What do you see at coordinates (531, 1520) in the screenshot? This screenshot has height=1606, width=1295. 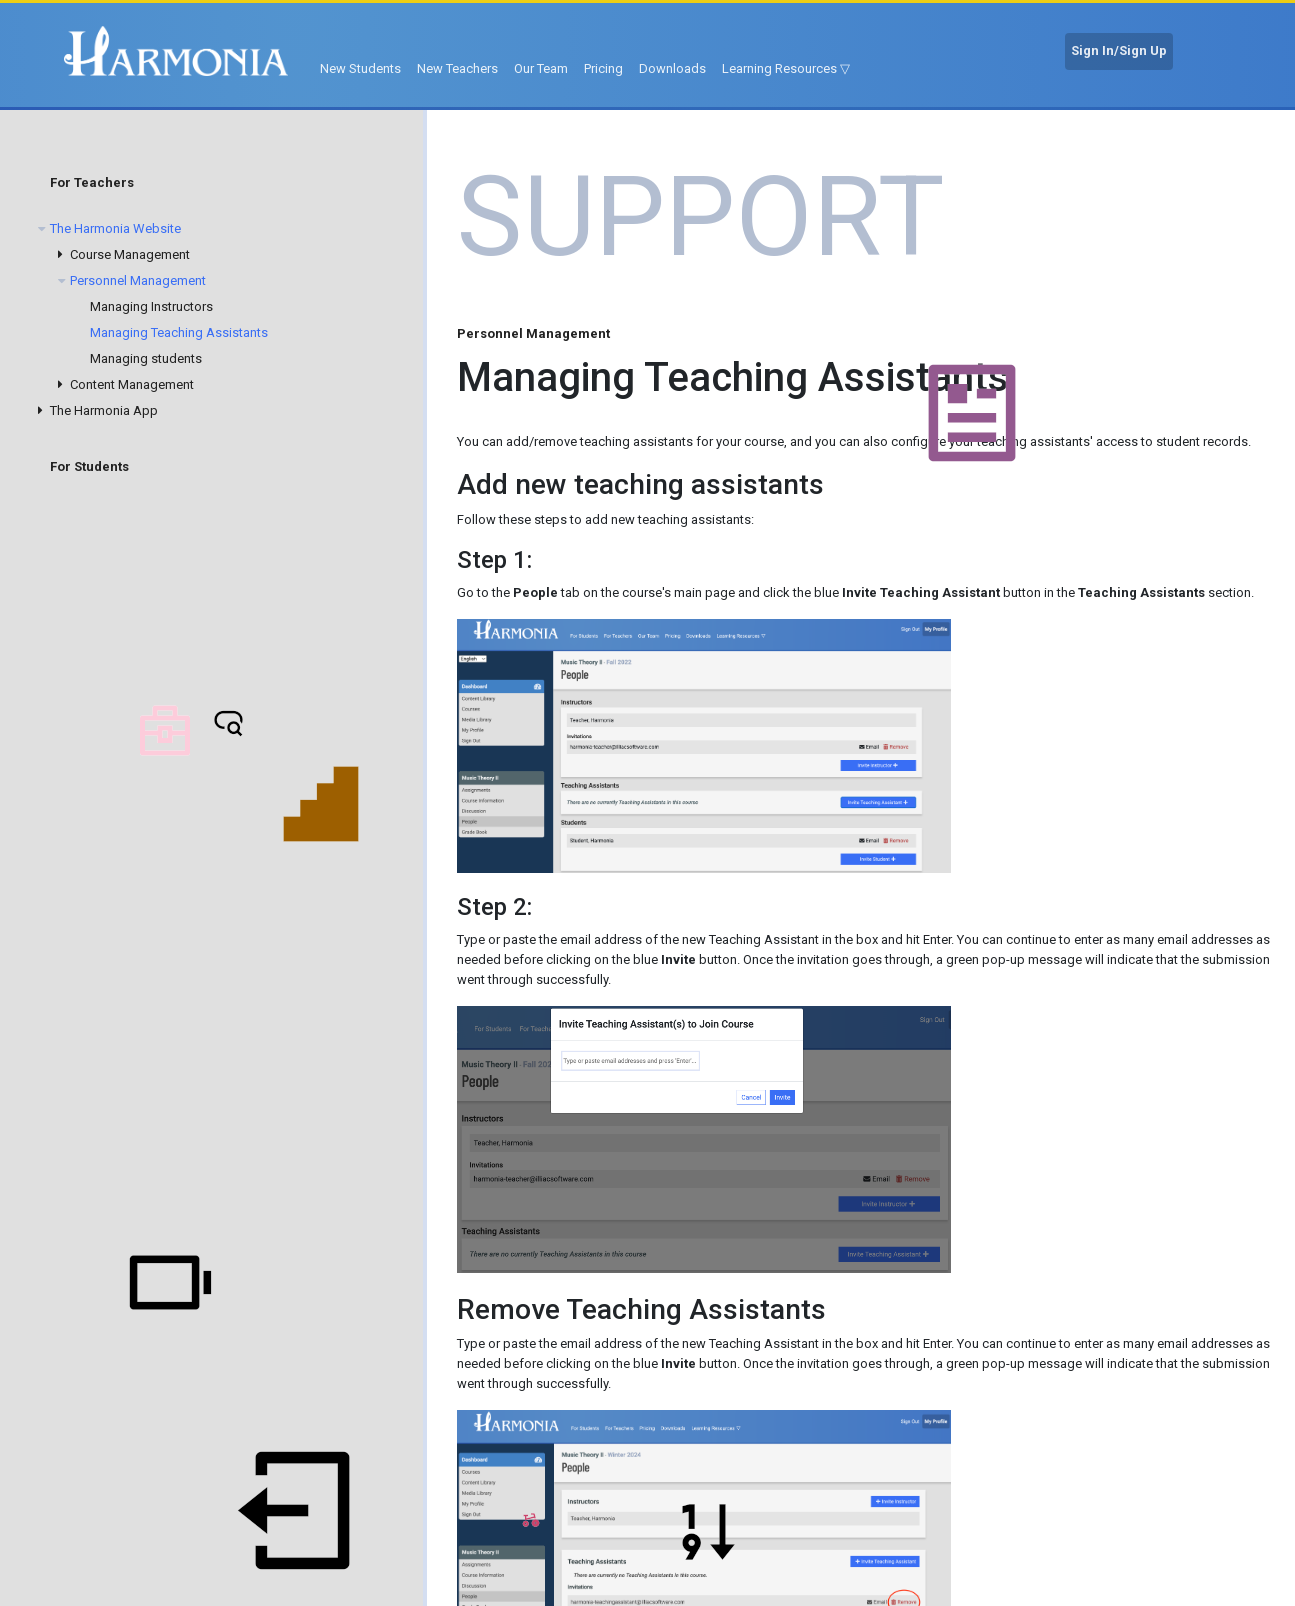 I see `view nearby bike rental stations` at bounding box center [531, 1520].